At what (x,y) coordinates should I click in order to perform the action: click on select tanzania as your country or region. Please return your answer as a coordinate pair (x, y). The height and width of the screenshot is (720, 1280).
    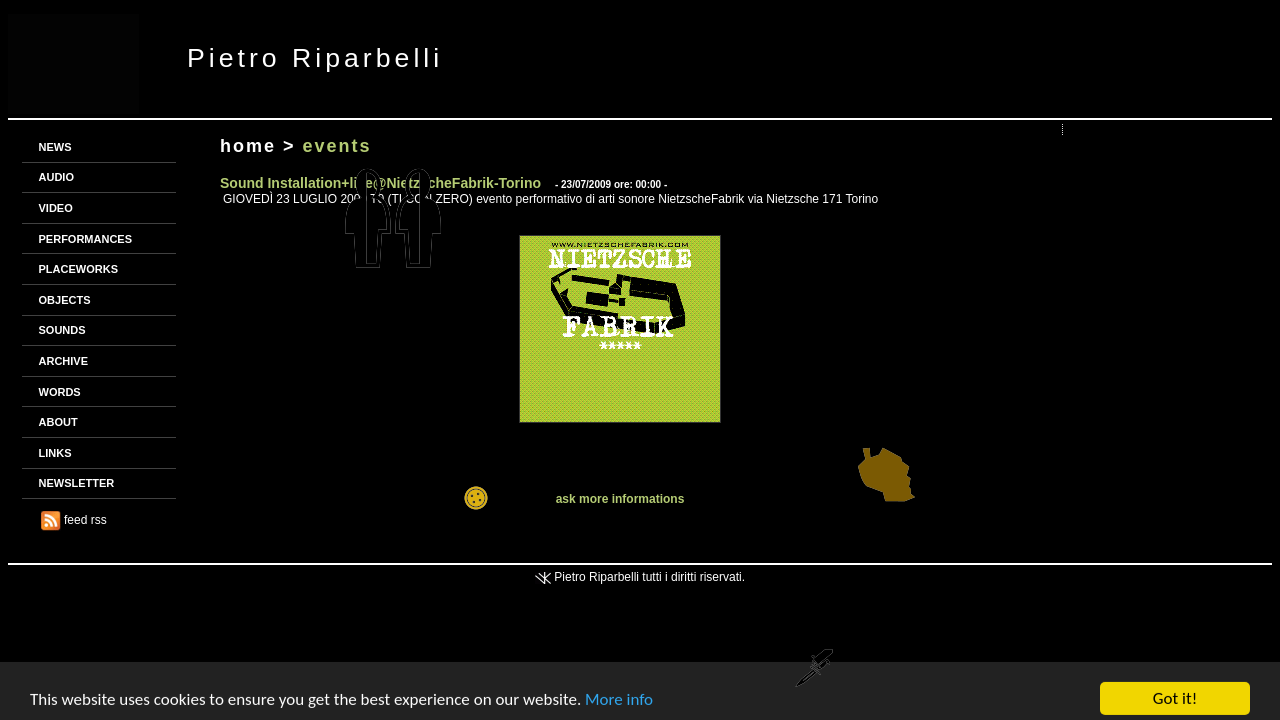
    Looking at the image, I should click on (886, 474).